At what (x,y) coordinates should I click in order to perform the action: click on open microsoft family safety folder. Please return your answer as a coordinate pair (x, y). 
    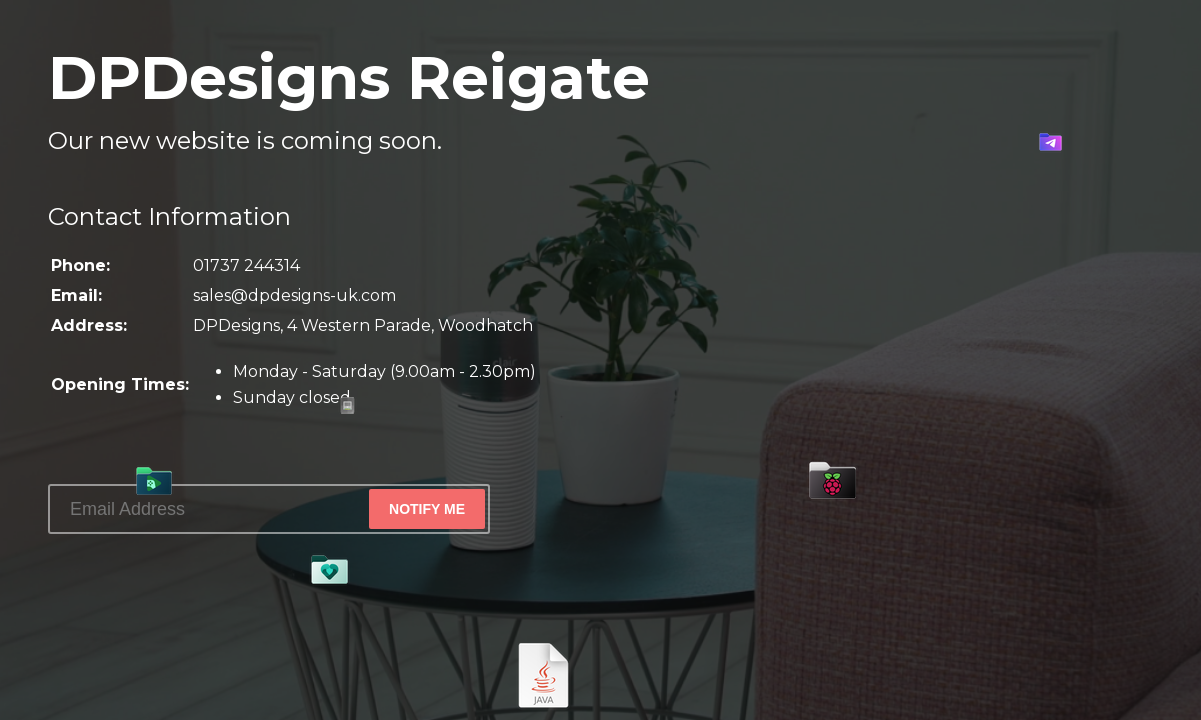
    Looking at the image, I should click on (329, 570).